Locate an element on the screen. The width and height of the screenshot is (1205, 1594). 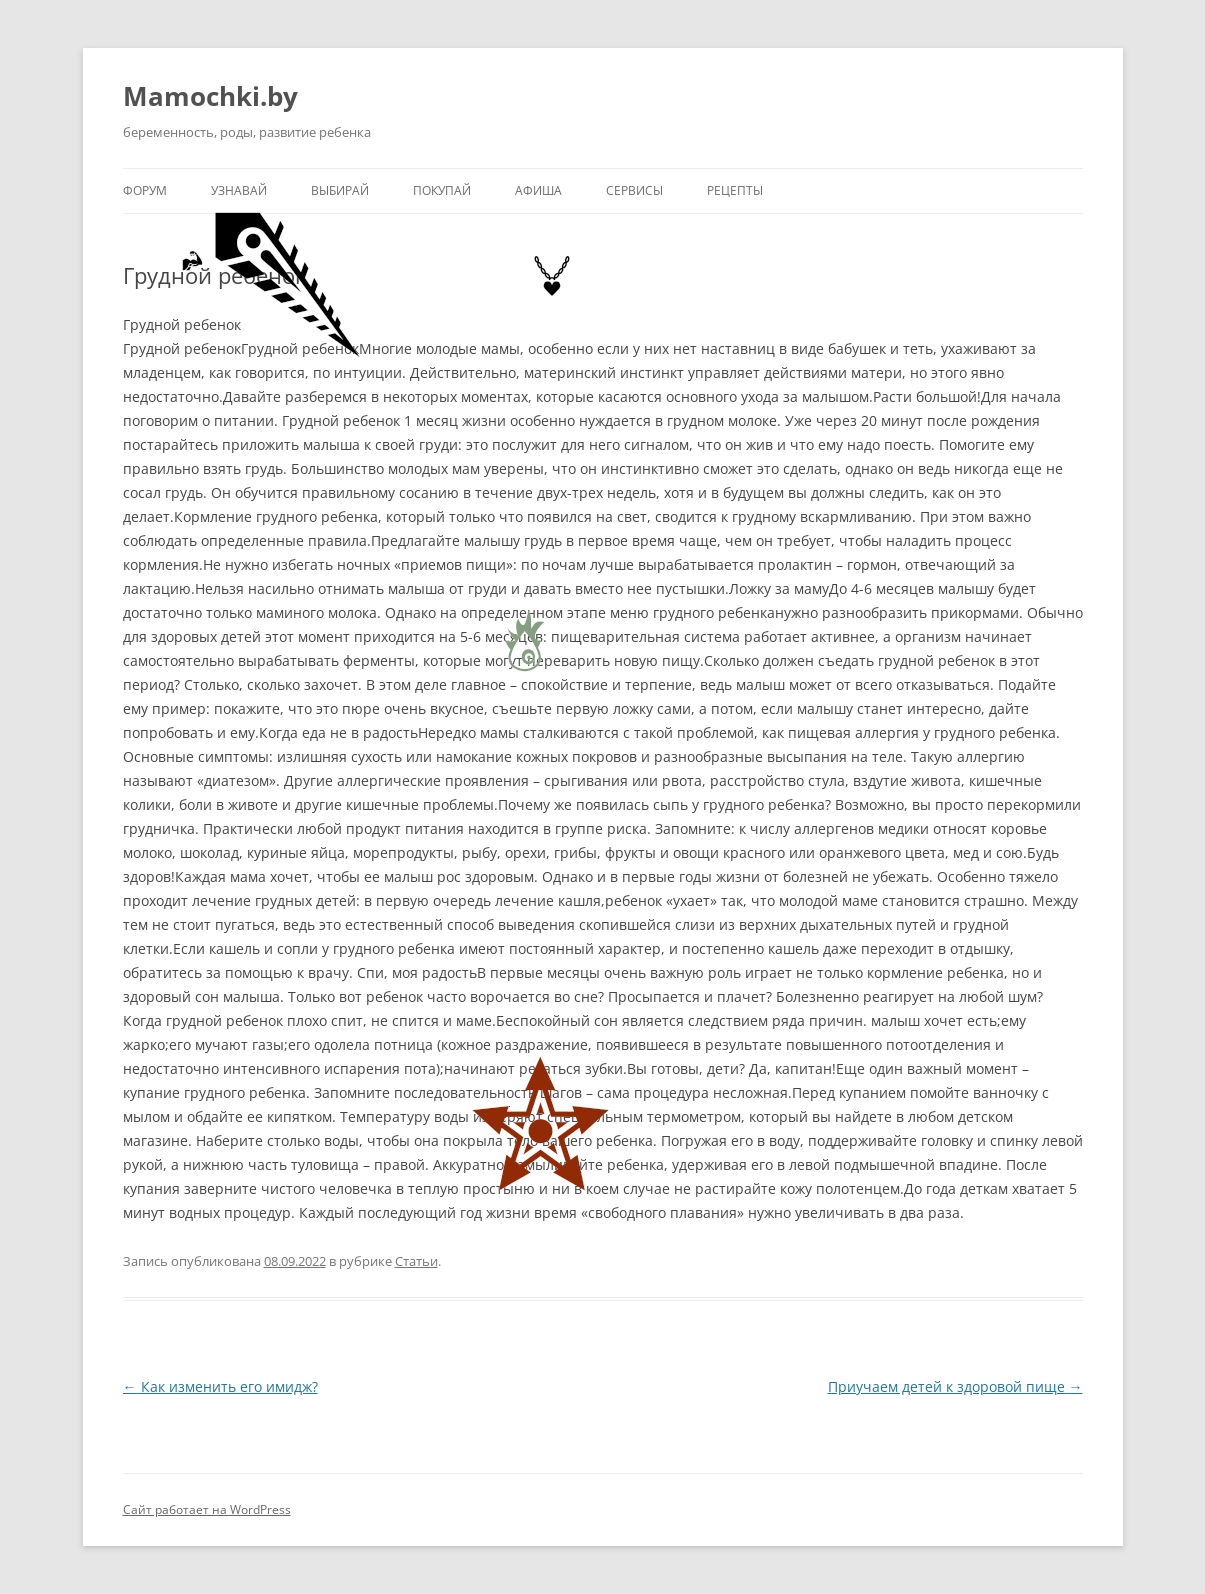
view jewelry or accessories collection is located at coordinates (552, 276).